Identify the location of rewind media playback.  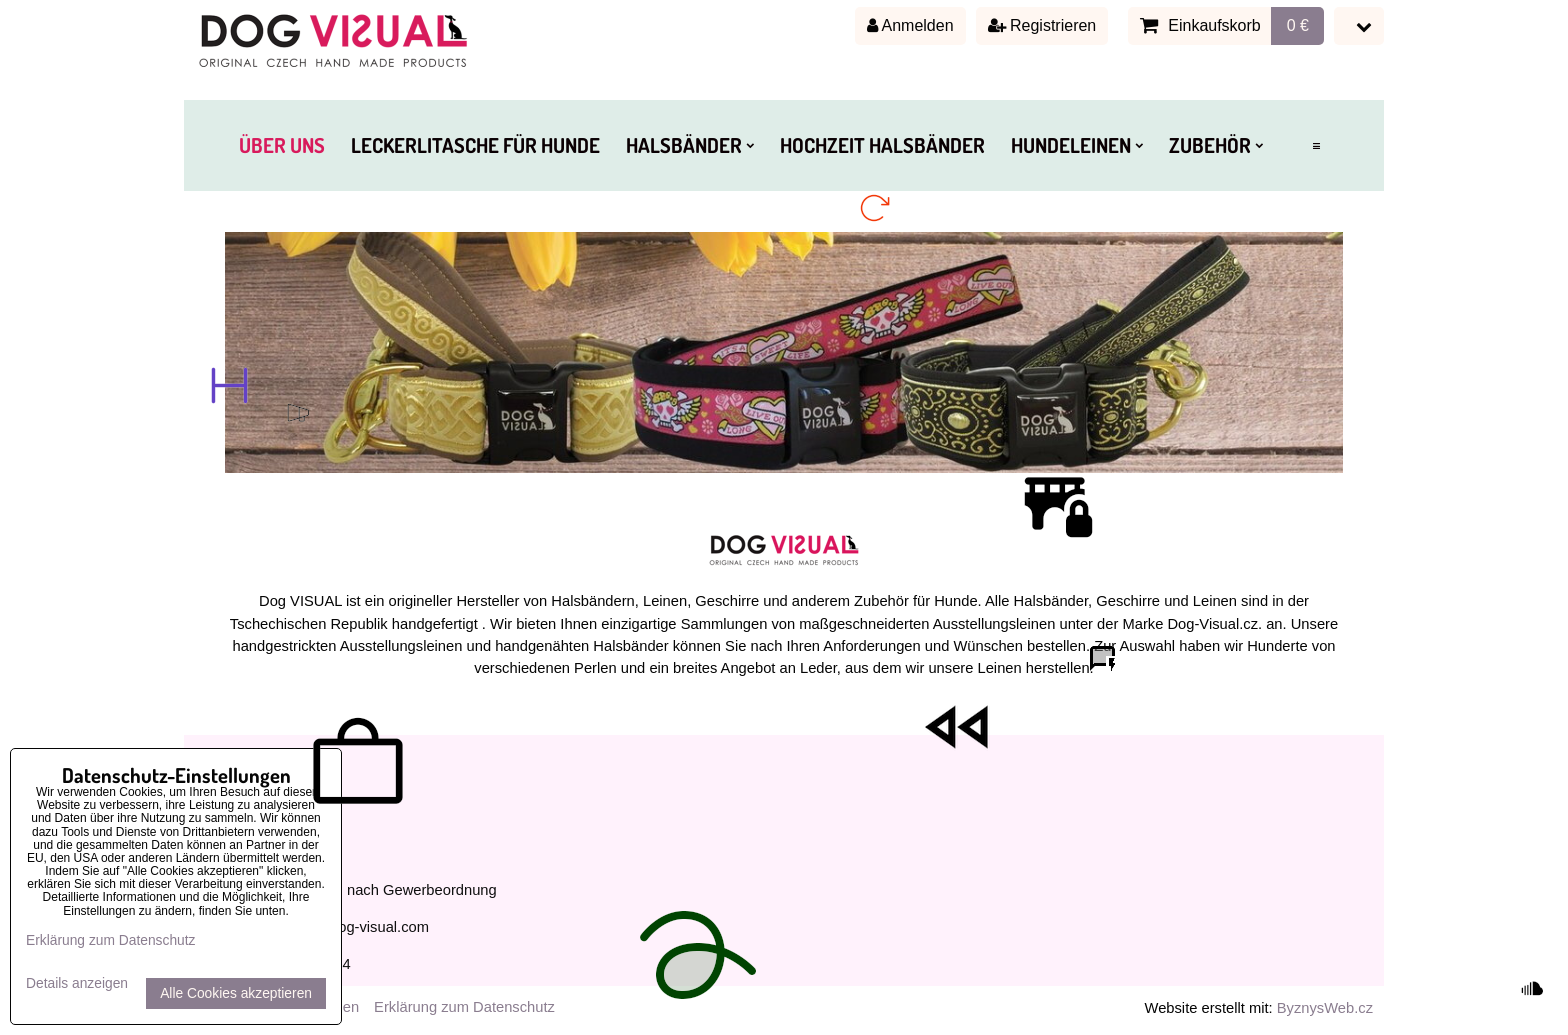
(959, 727).